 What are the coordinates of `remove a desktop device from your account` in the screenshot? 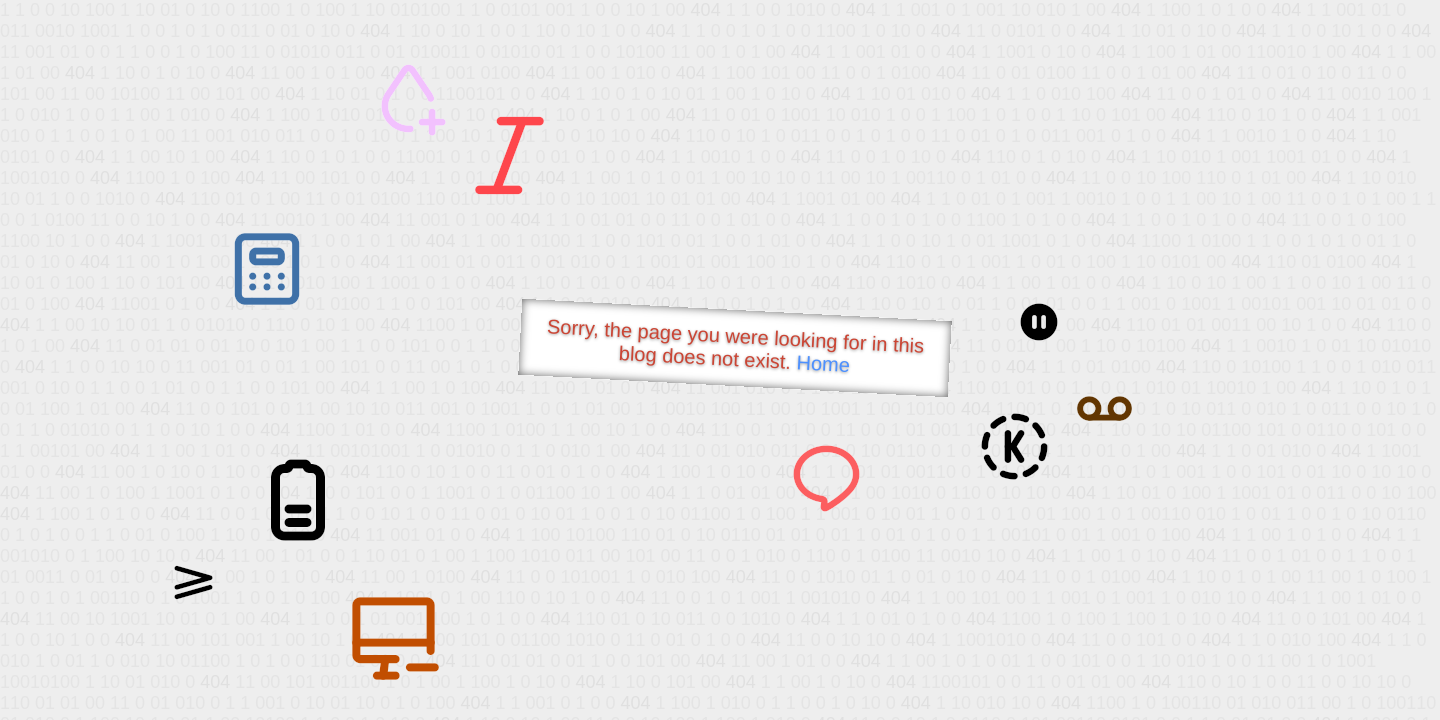 It's located at (393, 638).